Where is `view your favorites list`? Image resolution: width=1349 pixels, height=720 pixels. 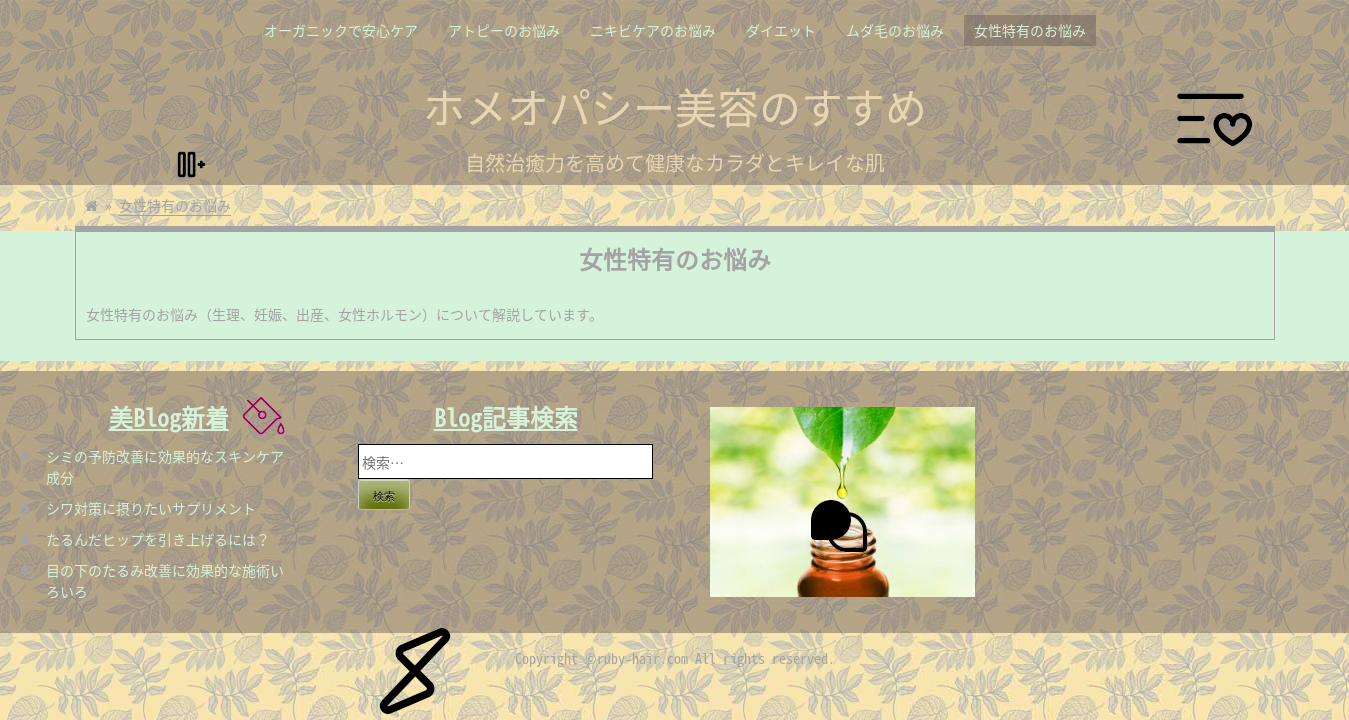
view your favorites list is located at coordinates (1210, 118).